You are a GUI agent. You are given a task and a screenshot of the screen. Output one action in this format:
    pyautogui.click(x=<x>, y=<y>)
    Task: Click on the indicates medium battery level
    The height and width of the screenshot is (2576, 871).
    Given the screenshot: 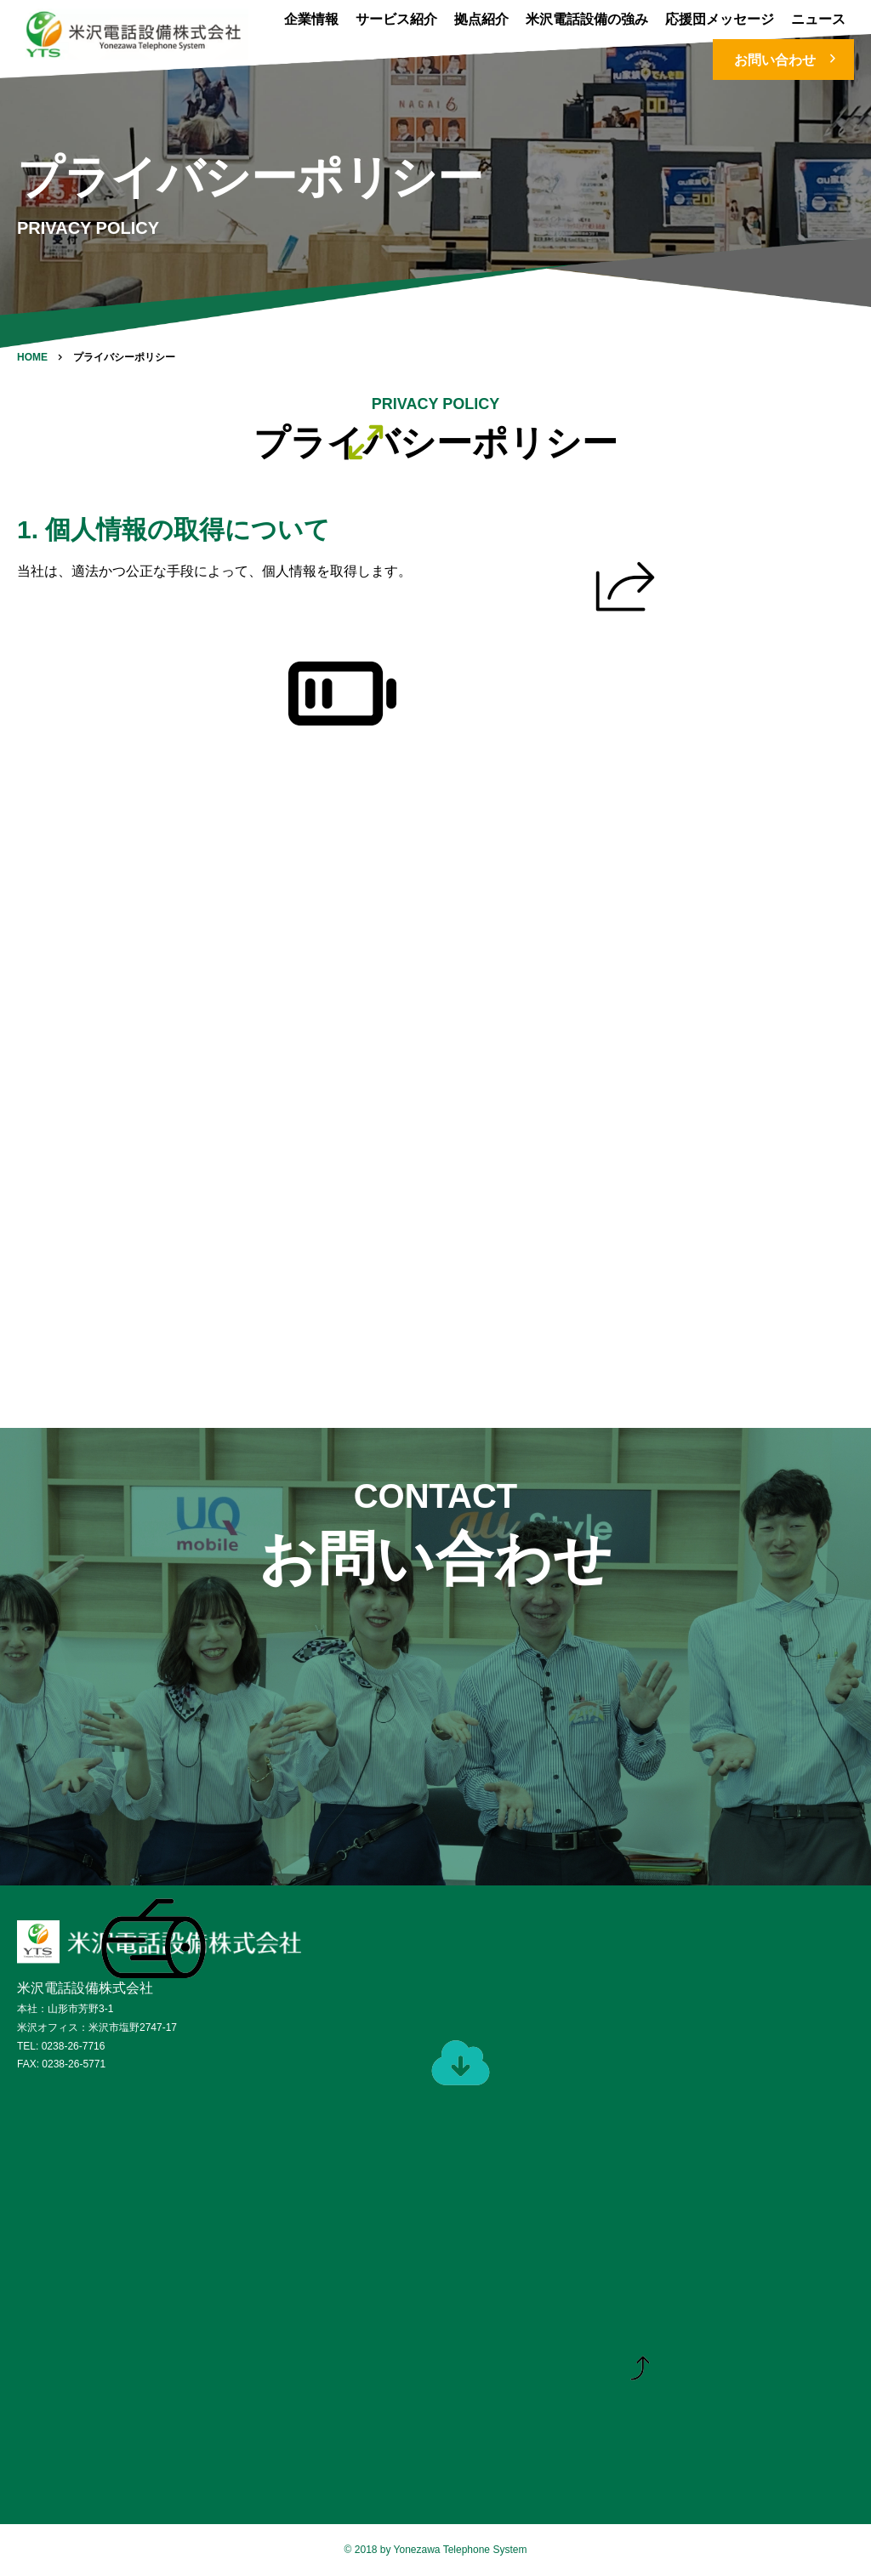 What is the action you would take?
    pyautogui.click(x=342, y=693)
    